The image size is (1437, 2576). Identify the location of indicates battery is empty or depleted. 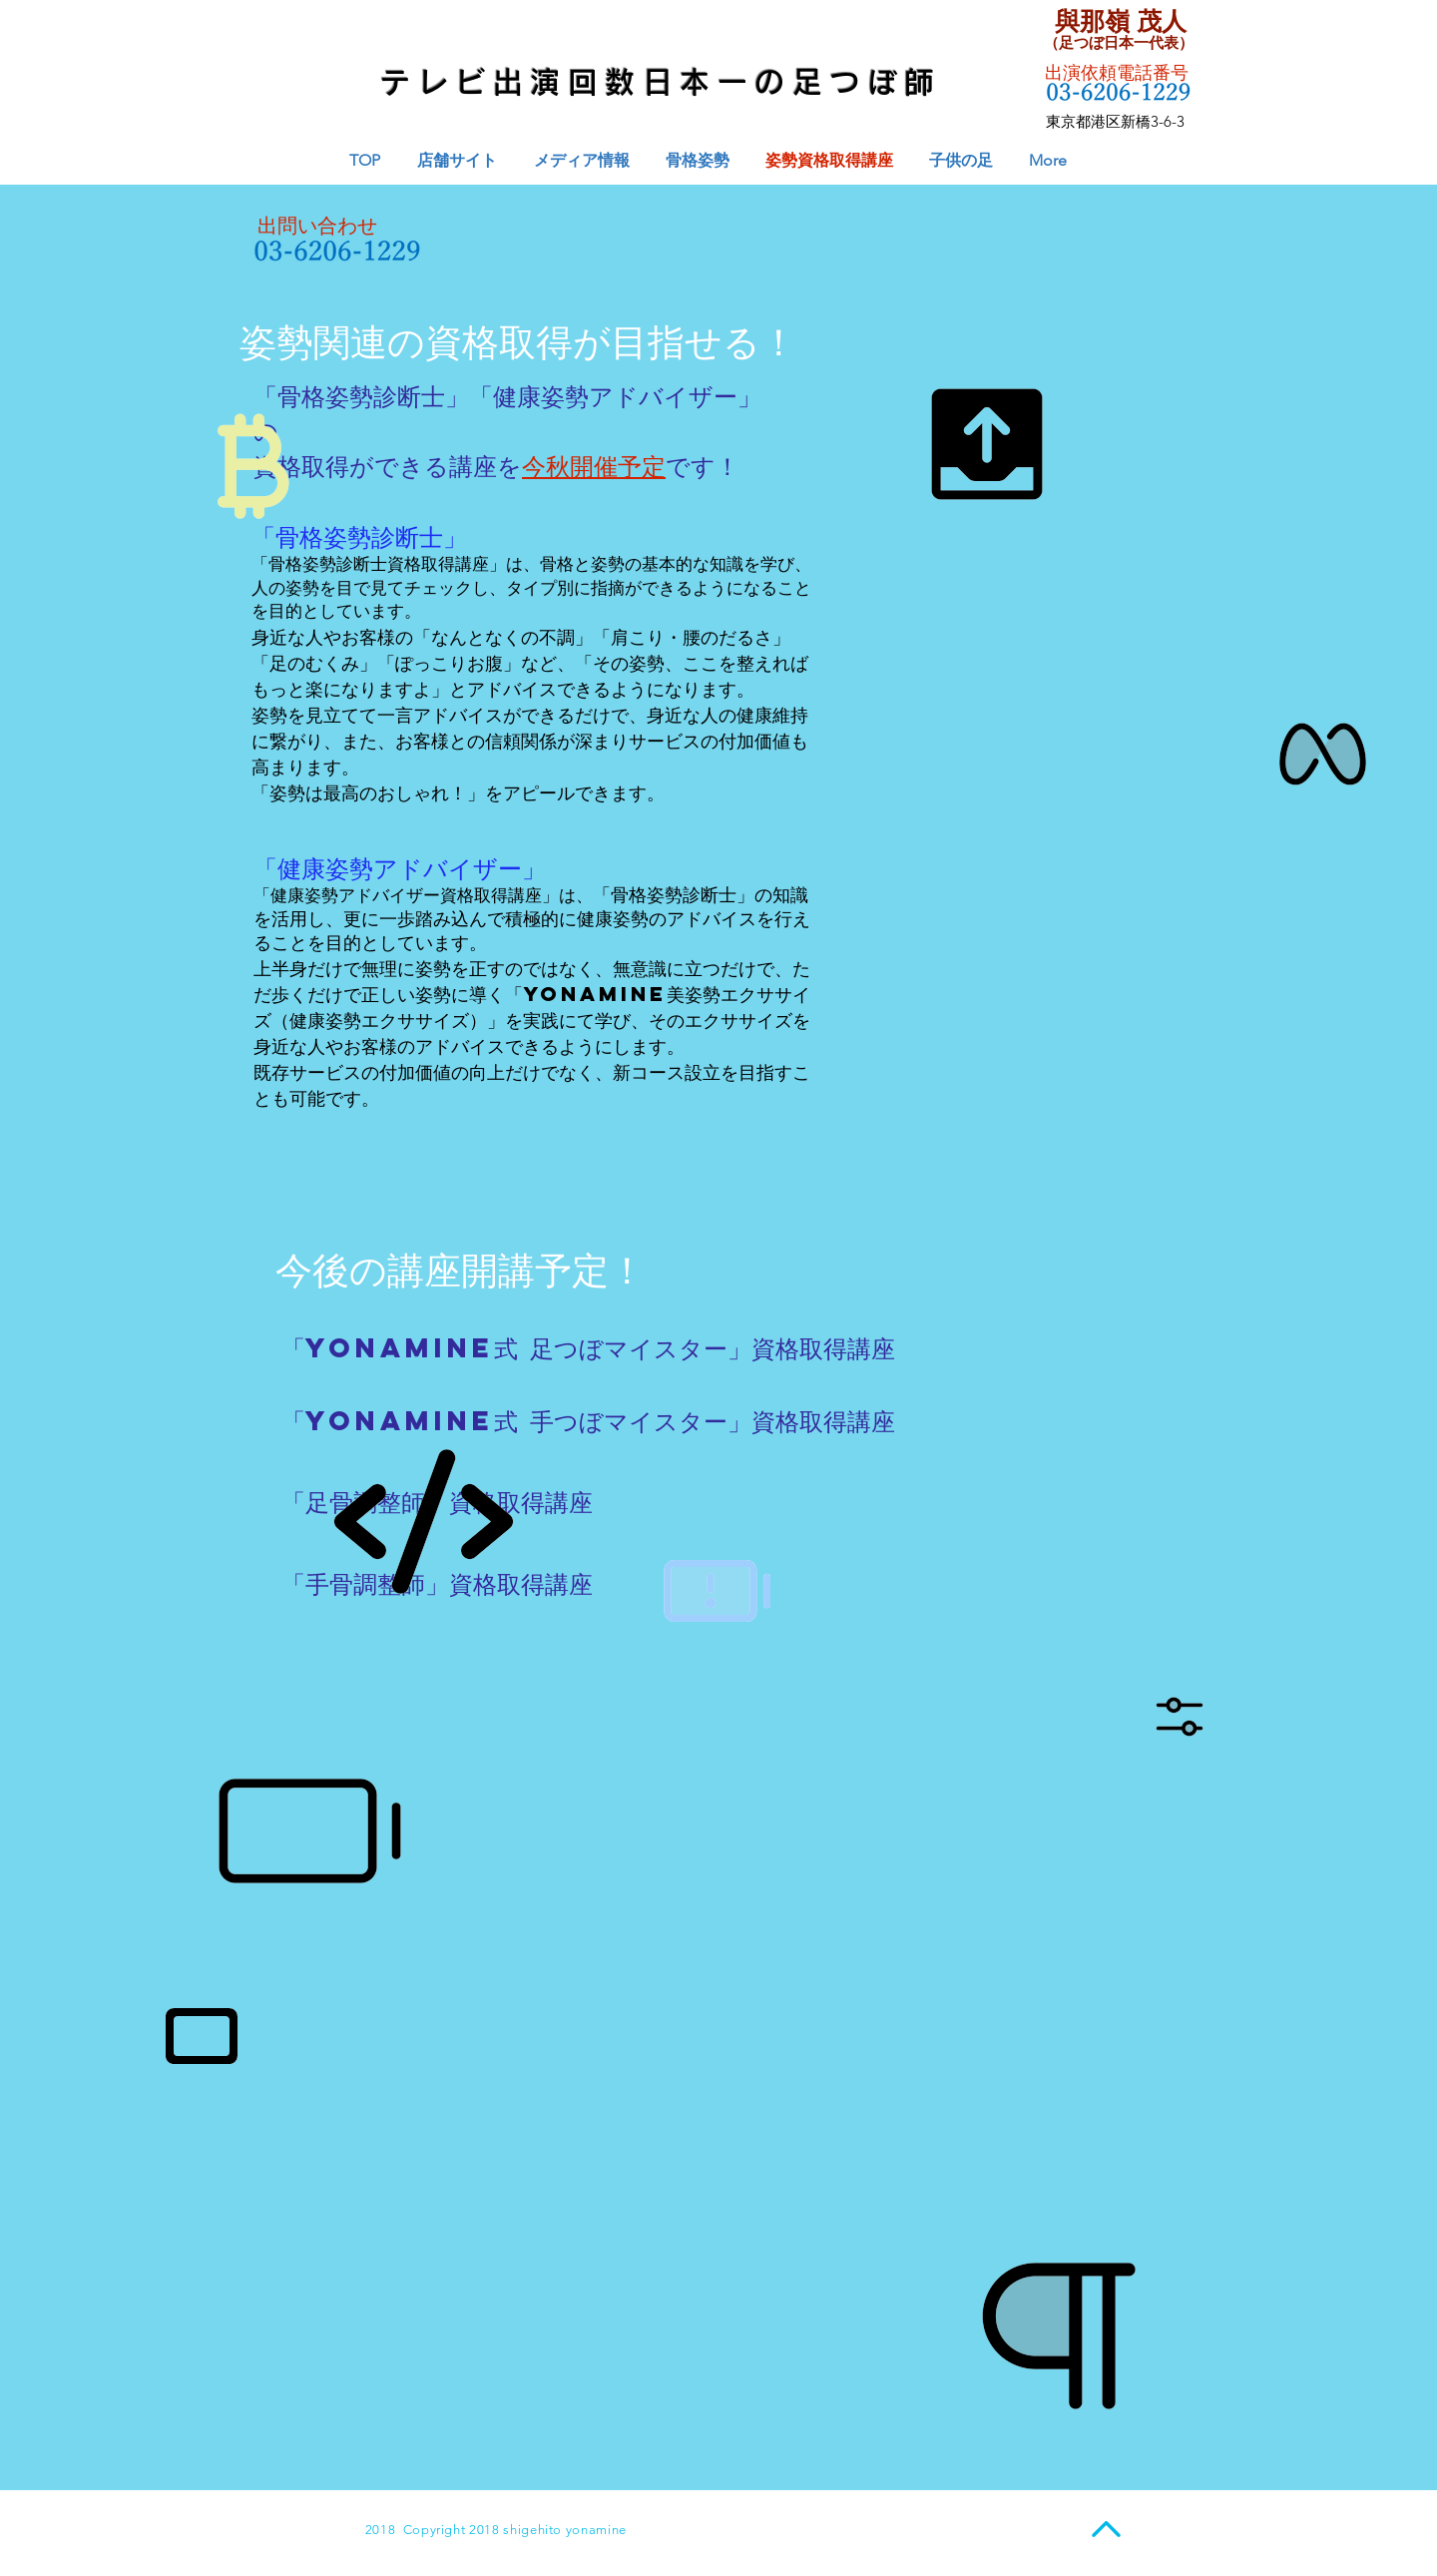
(306, 1830).